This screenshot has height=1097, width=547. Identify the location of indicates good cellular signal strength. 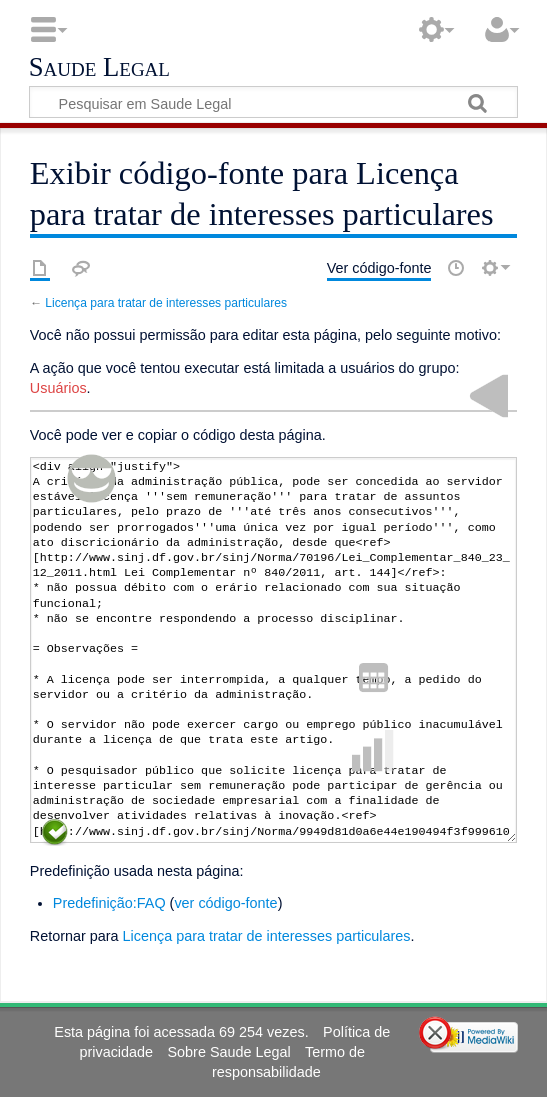
(374, 752).